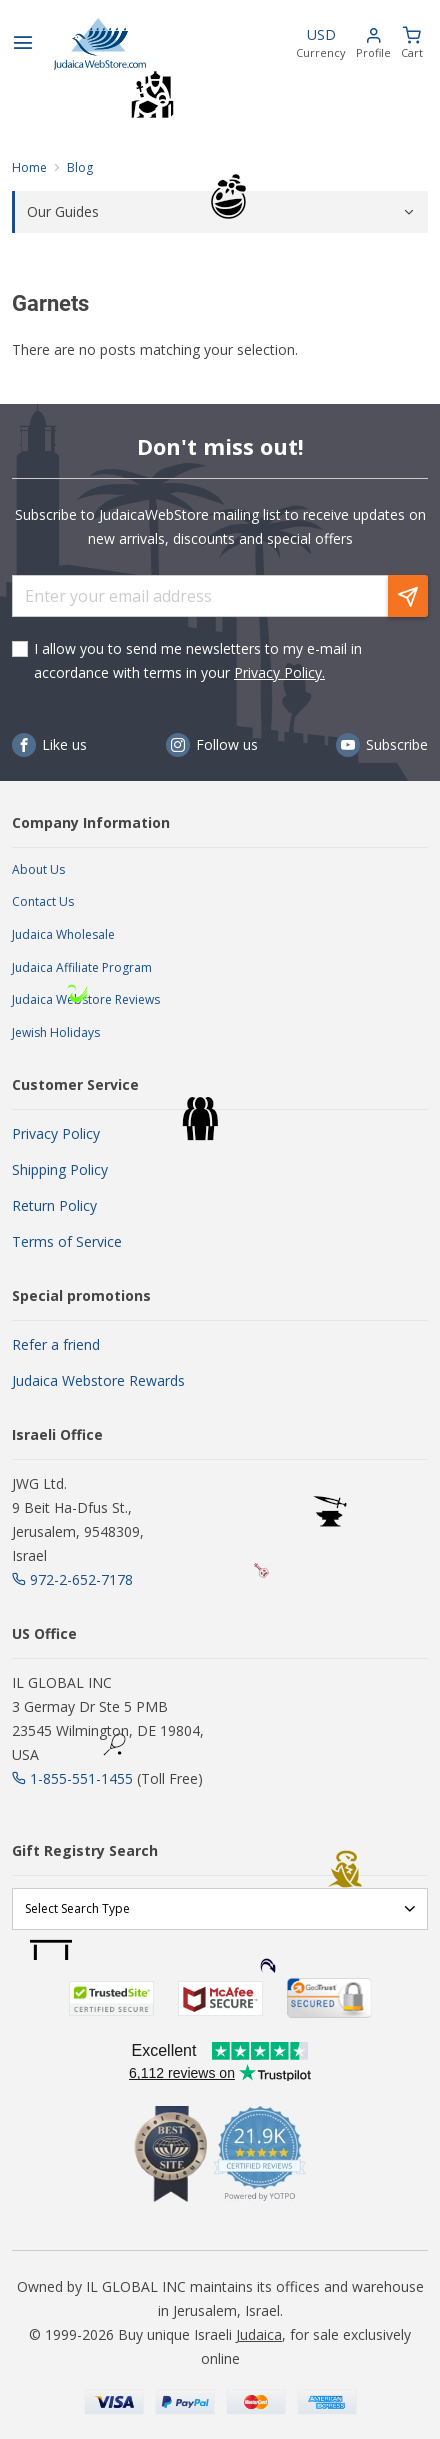 This screenshot has height=2439, width=440. Describe the element at coordinates (268, 1966) in the screenshot. I see `perform a slam dunk move in a basketball game` at that location.